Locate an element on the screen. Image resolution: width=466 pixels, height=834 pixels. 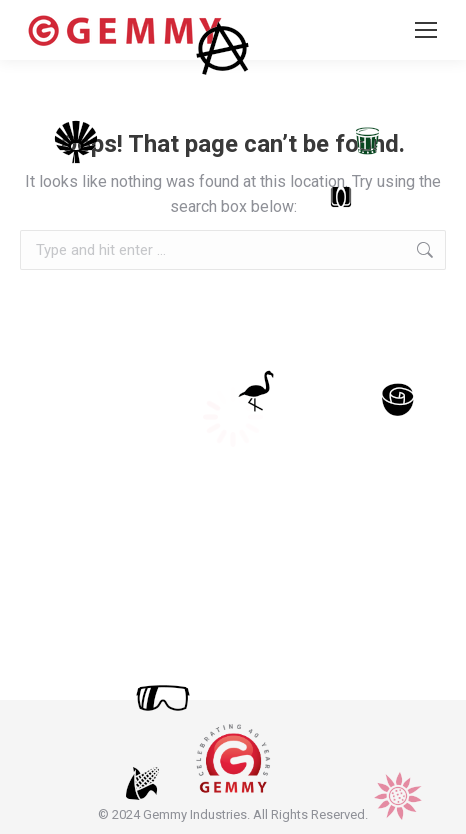
indicates a full inventory or storage container is located at coordinates (367, 136).